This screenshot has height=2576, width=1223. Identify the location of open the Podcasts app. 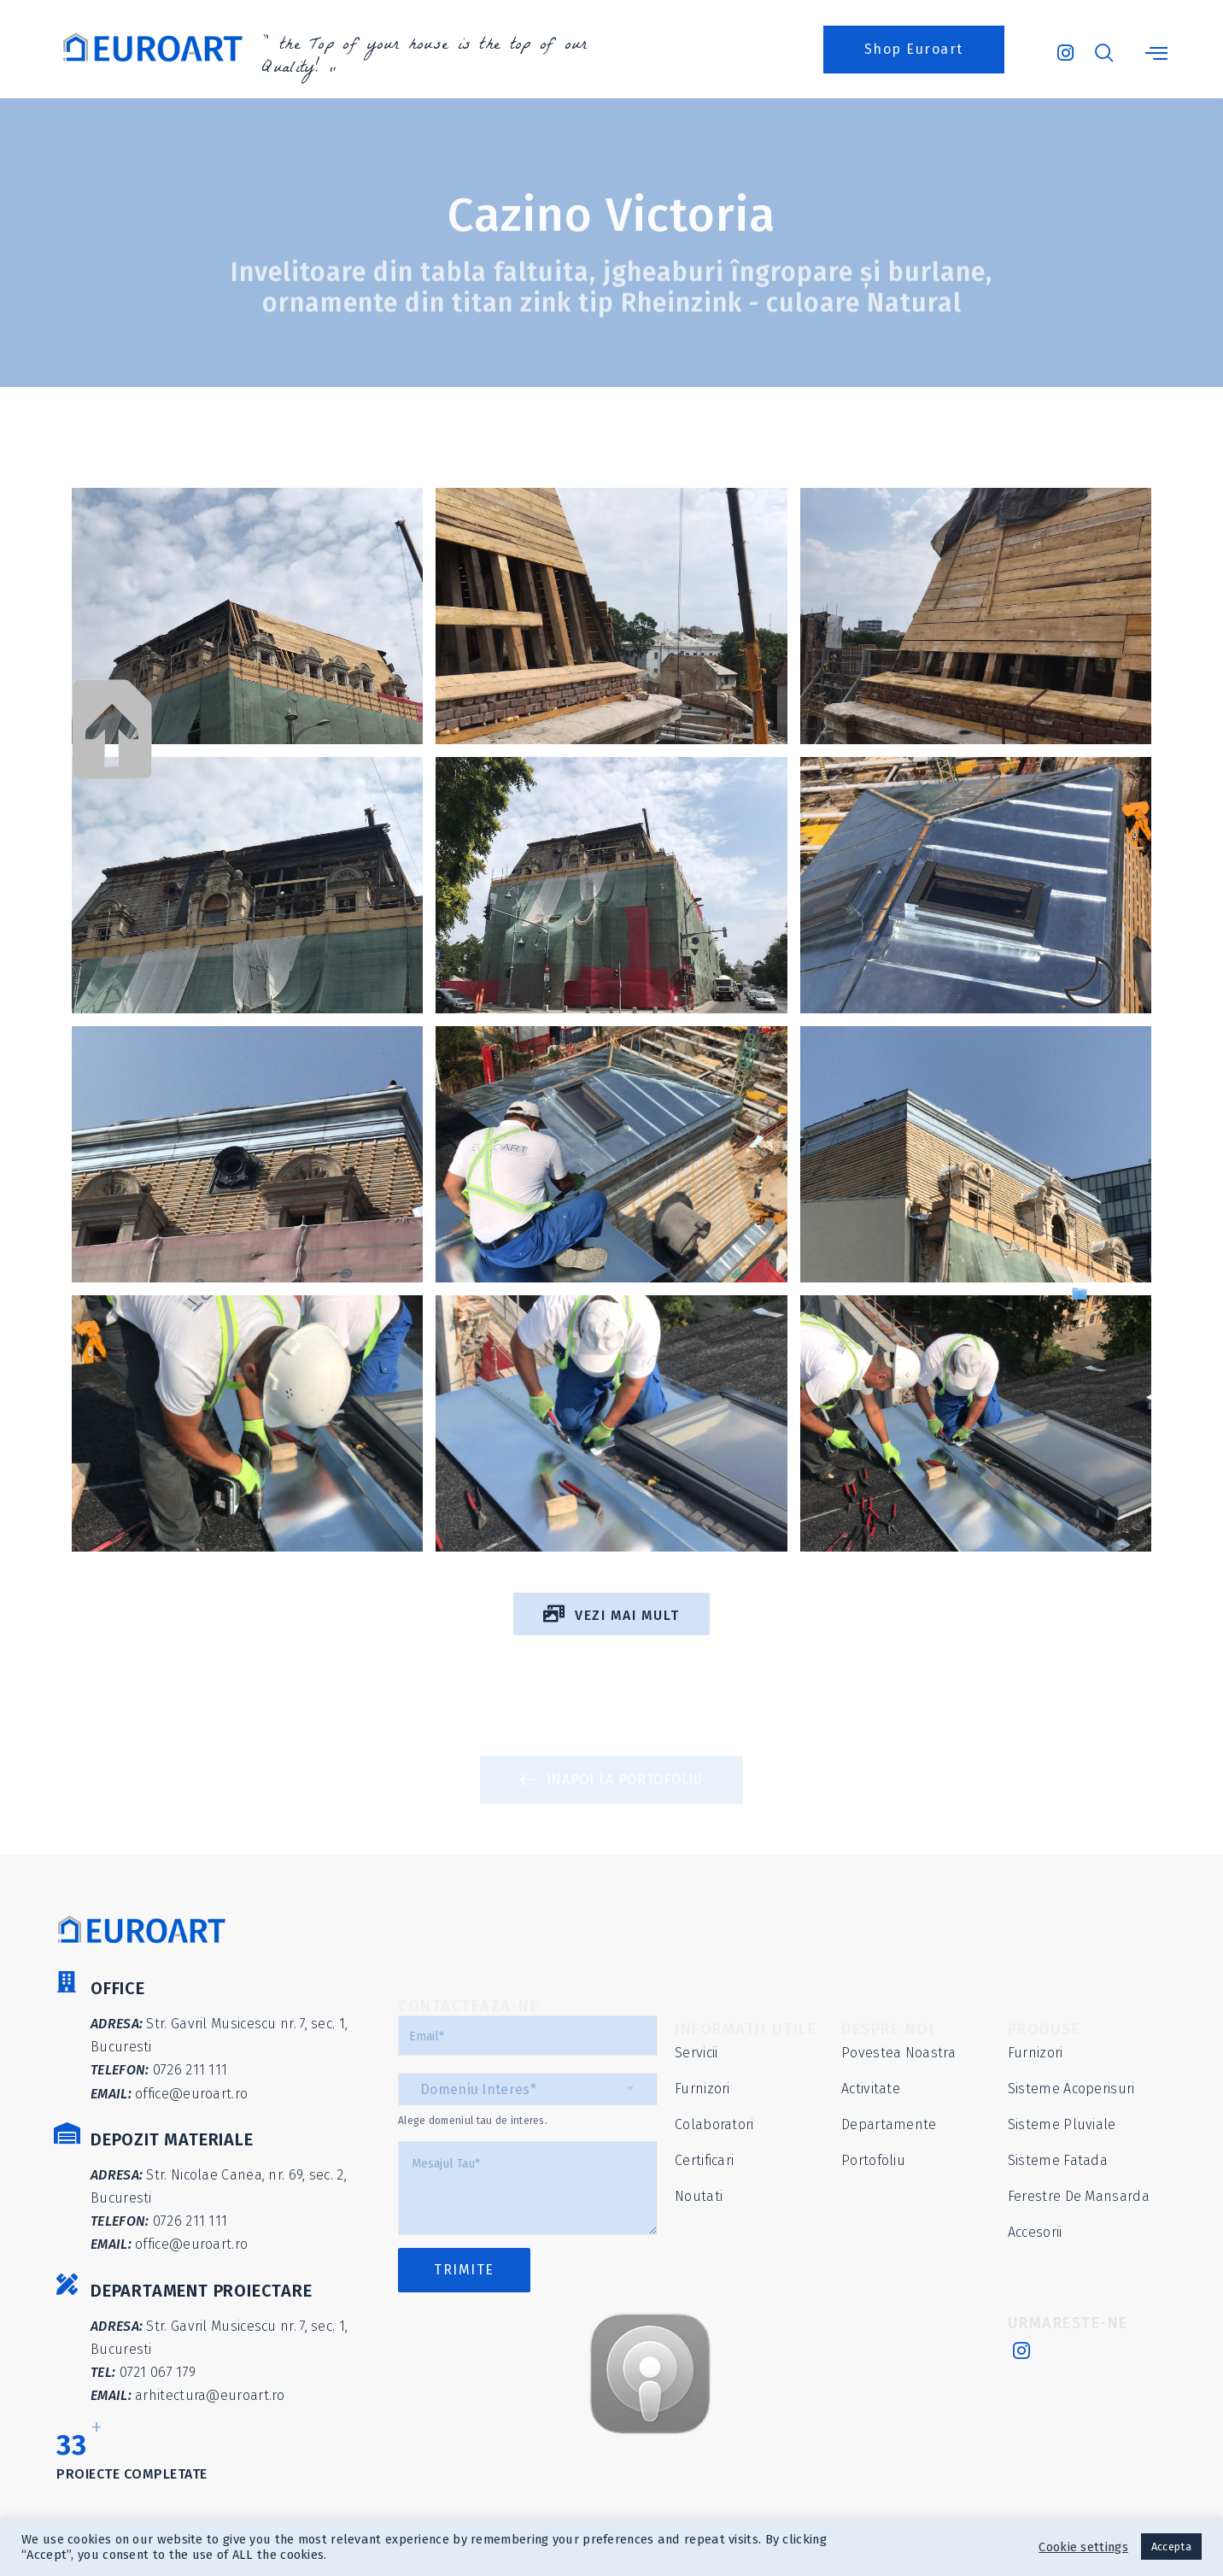
(650, 2374).